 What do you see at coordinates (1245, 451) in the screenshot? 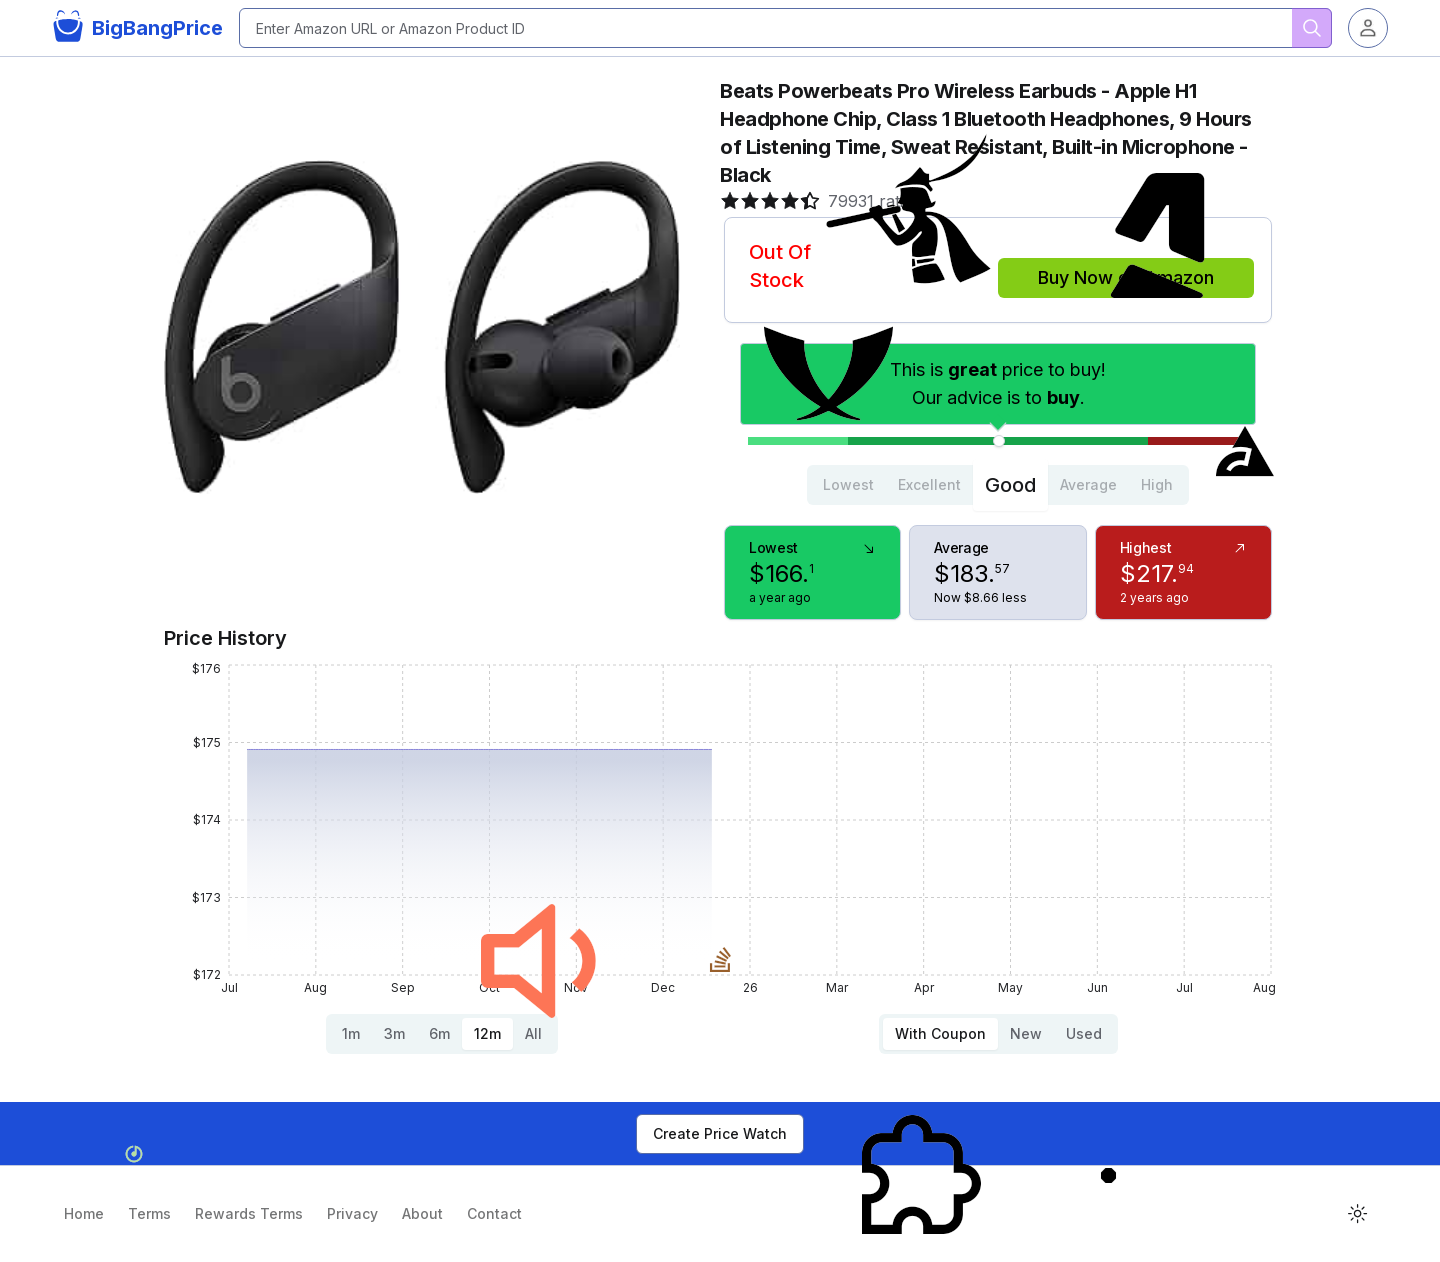
I see `biome code formatter and linter tool logo` at bounding box center [1245, 451].